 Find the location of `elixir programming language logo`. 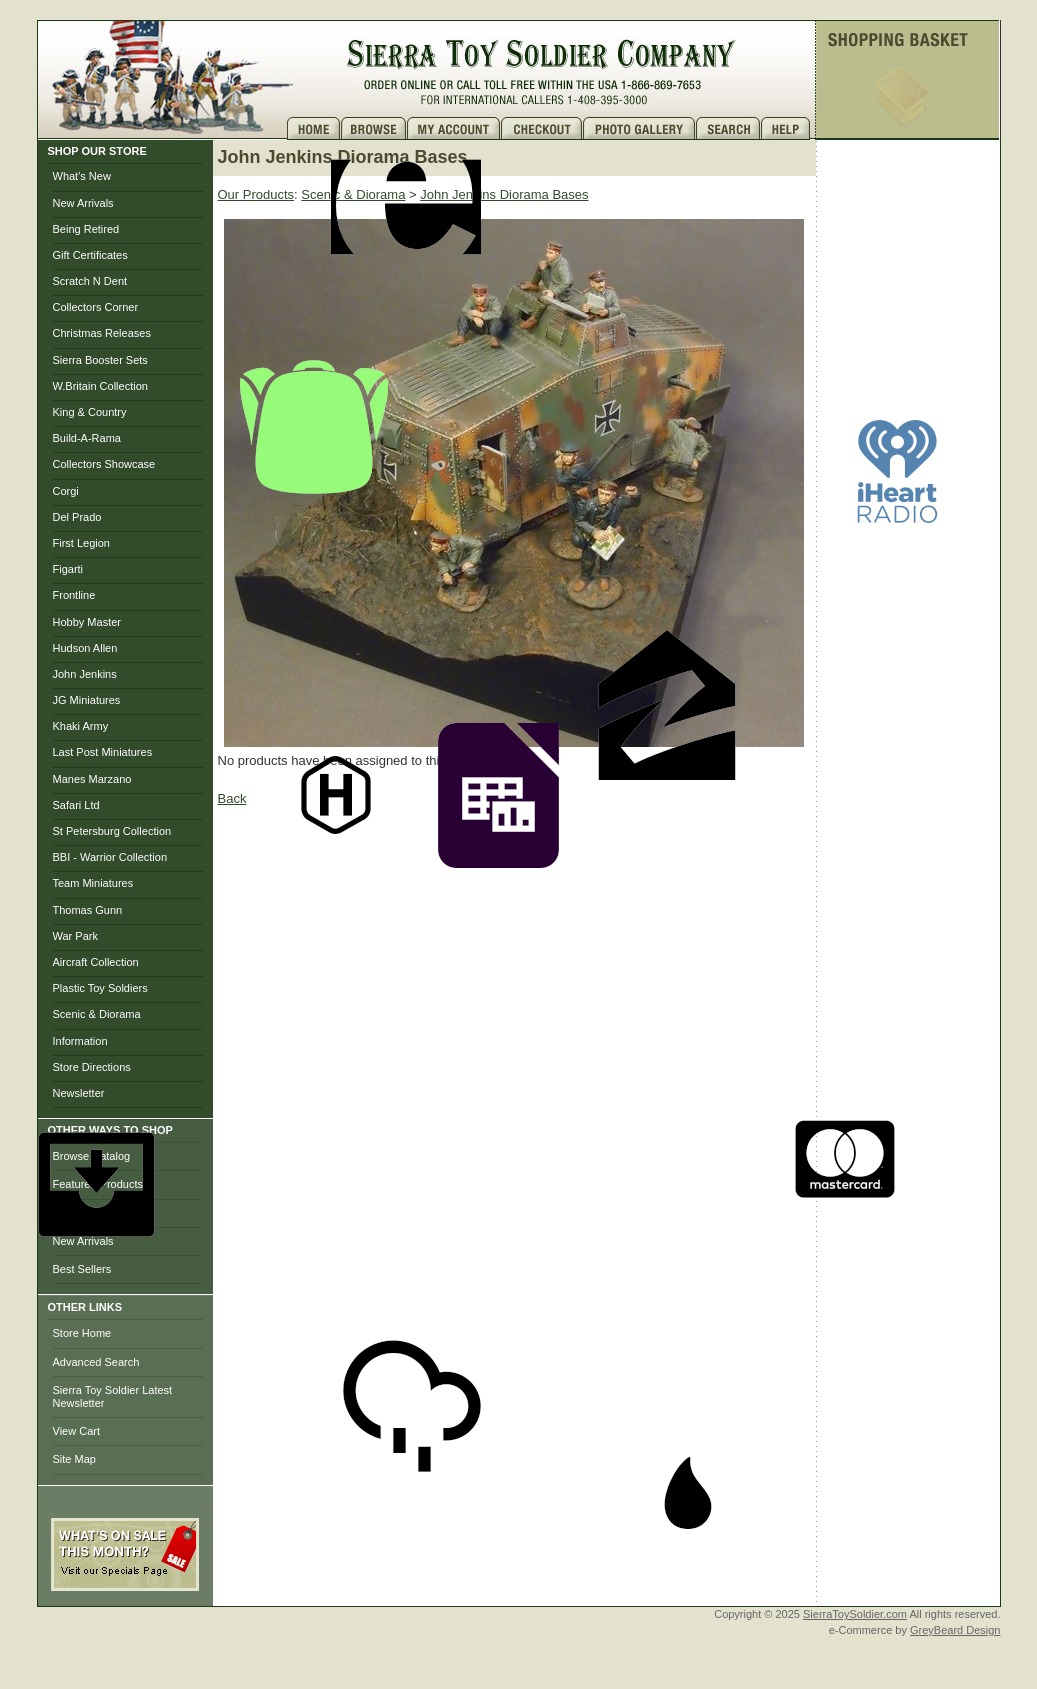

elixir programming language logo is located at coordinates (688, 1493).